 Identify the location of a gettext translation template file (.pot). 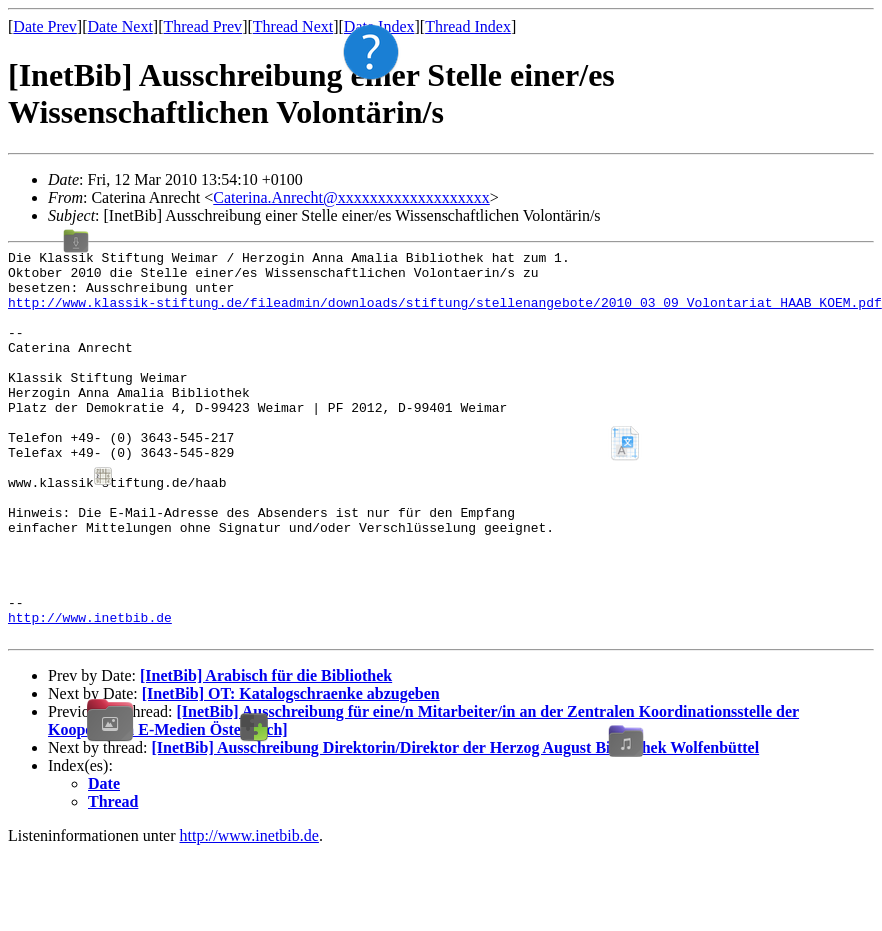
(625, 443).